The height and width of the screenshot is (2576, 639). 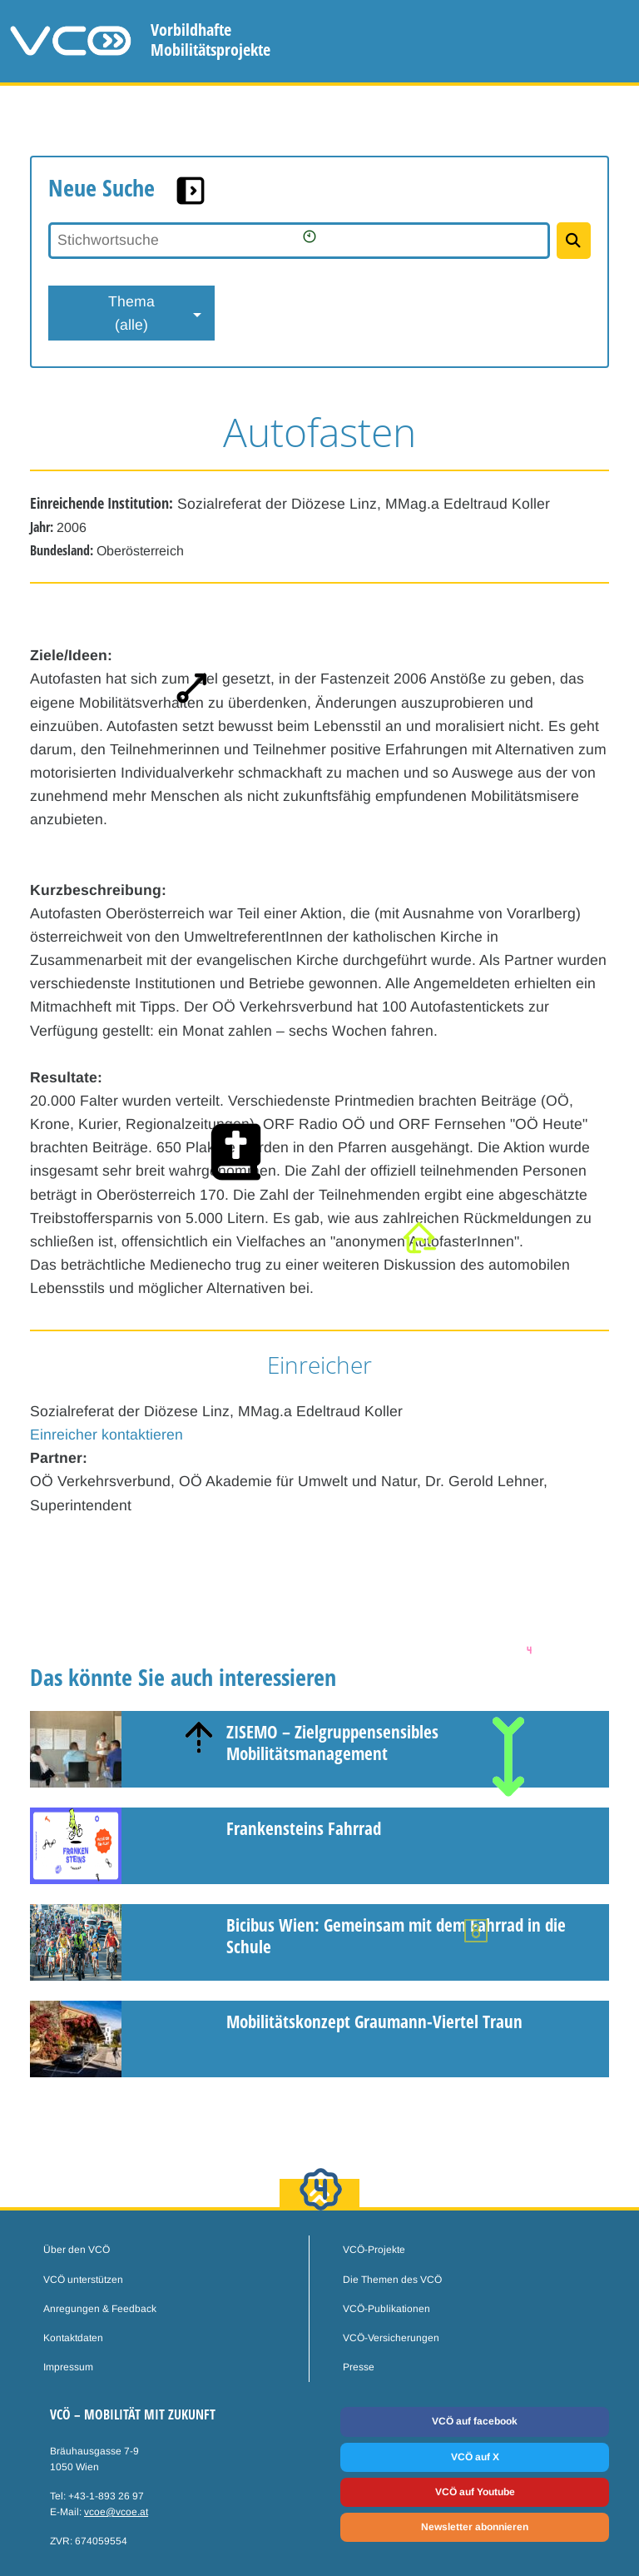 I want to click on indicates step 4 in a multi-step process, so click(x=529, y=1650).